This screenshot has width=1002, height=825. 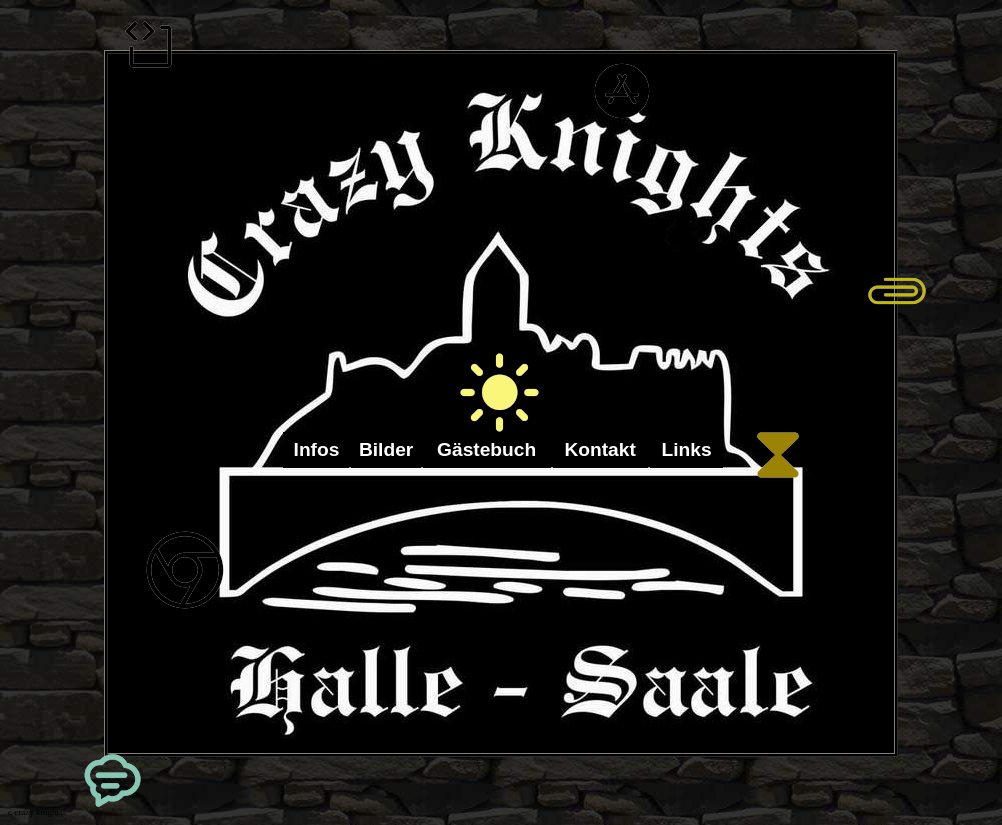 What do you see at coordinates (499, 392) in the screenshot?
I see `switch to light mode` at bounding box center [499, 392].